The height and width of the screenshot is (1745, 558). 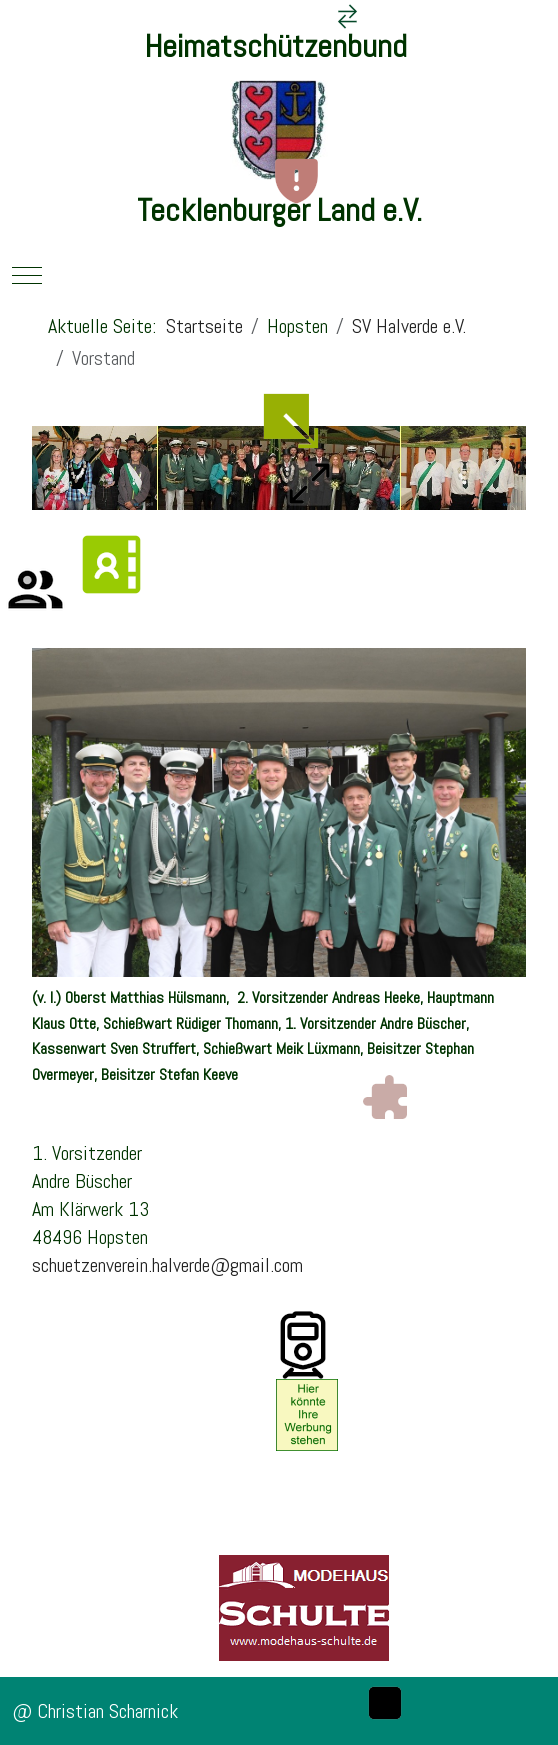 I want to click on swap or exchange items, so click(x=347, y=16).